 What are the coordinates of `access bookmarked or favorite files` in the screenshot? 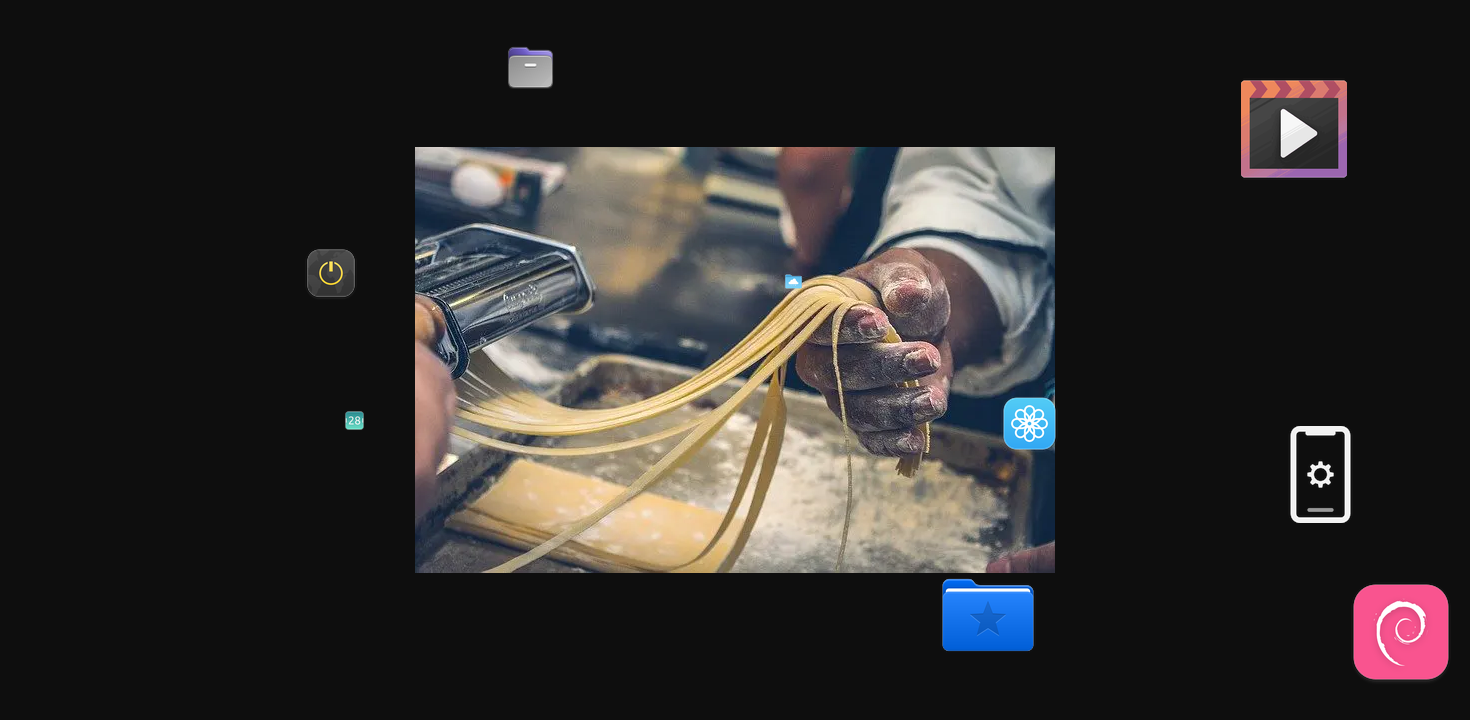 It's located at (988, 615).